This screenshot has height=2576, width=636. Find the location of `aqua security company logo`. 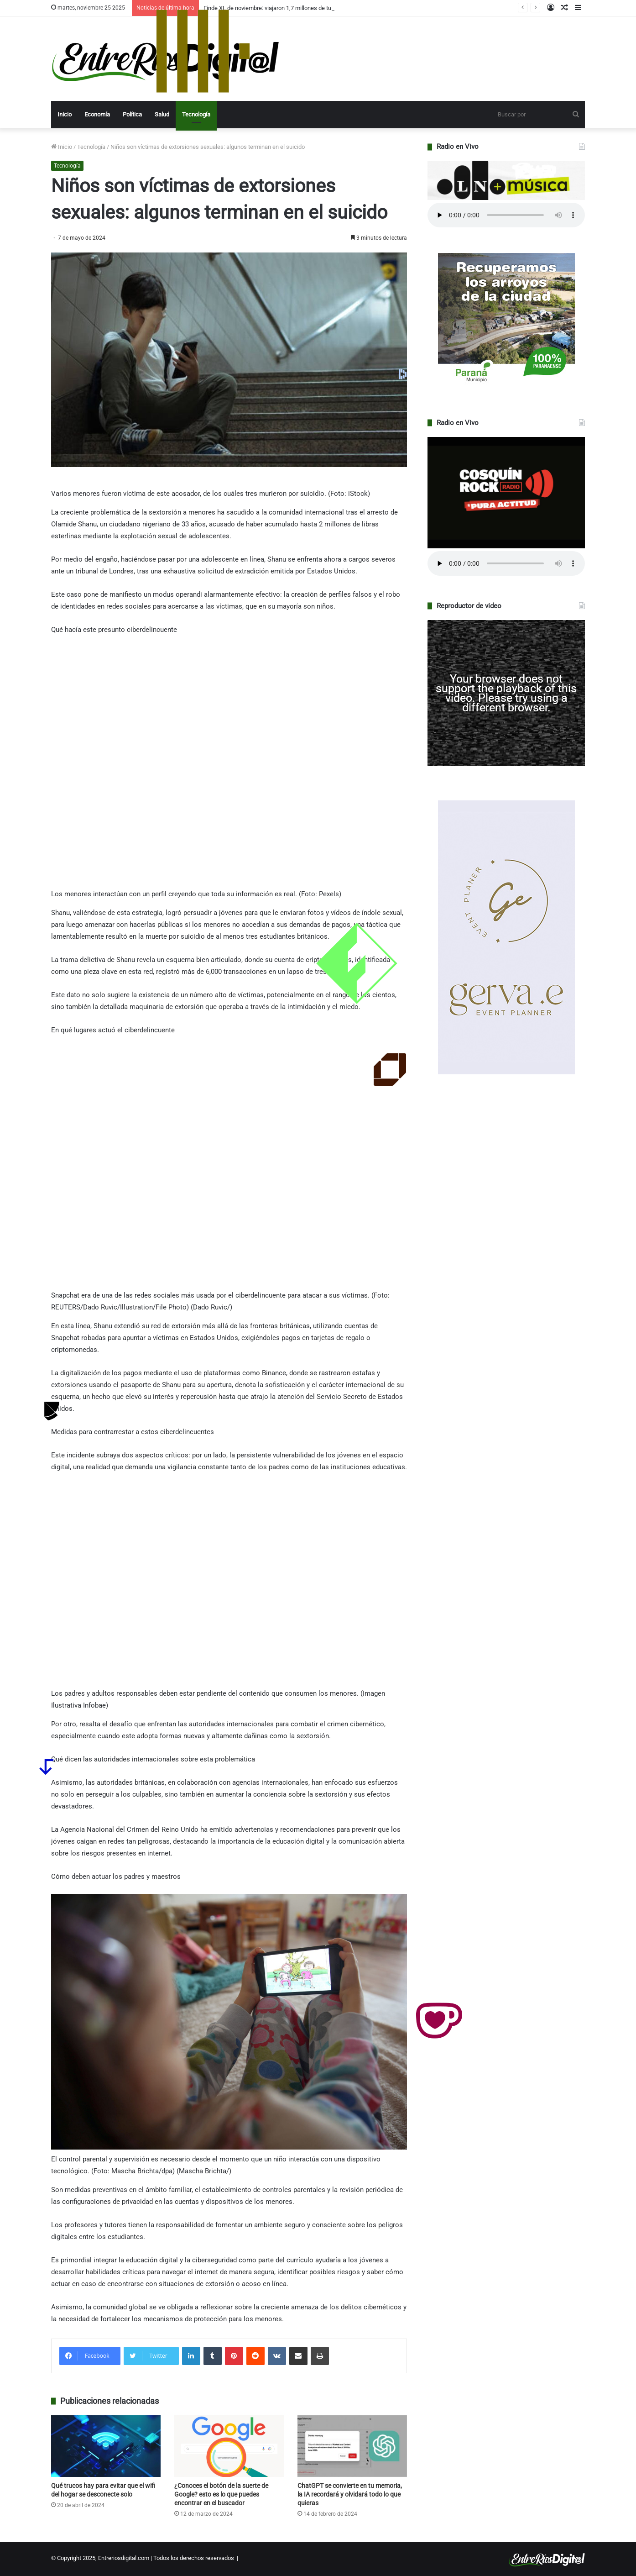

aqua security company logo is located at coordinates (390, 1069).